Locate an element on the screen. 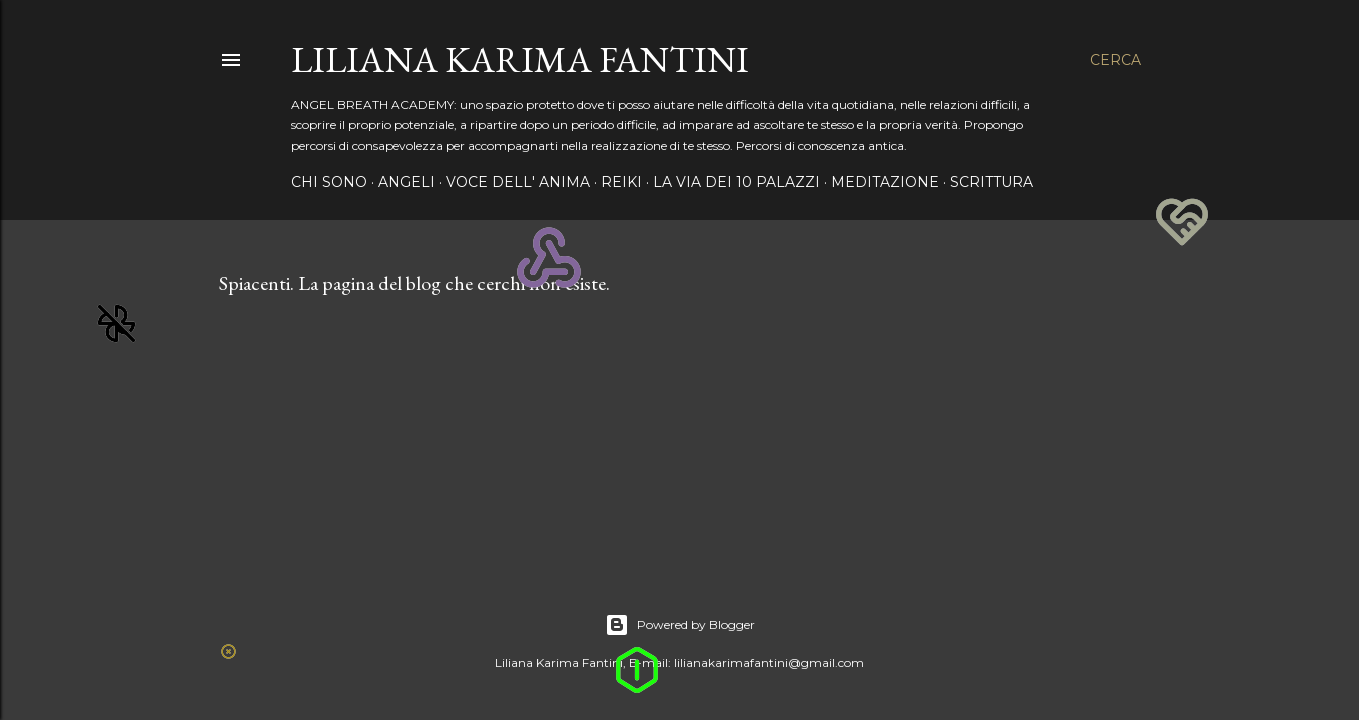 This screenshot has height=720, width=1359. support a charitable cause or donation is located at coordinates (1182, 222).